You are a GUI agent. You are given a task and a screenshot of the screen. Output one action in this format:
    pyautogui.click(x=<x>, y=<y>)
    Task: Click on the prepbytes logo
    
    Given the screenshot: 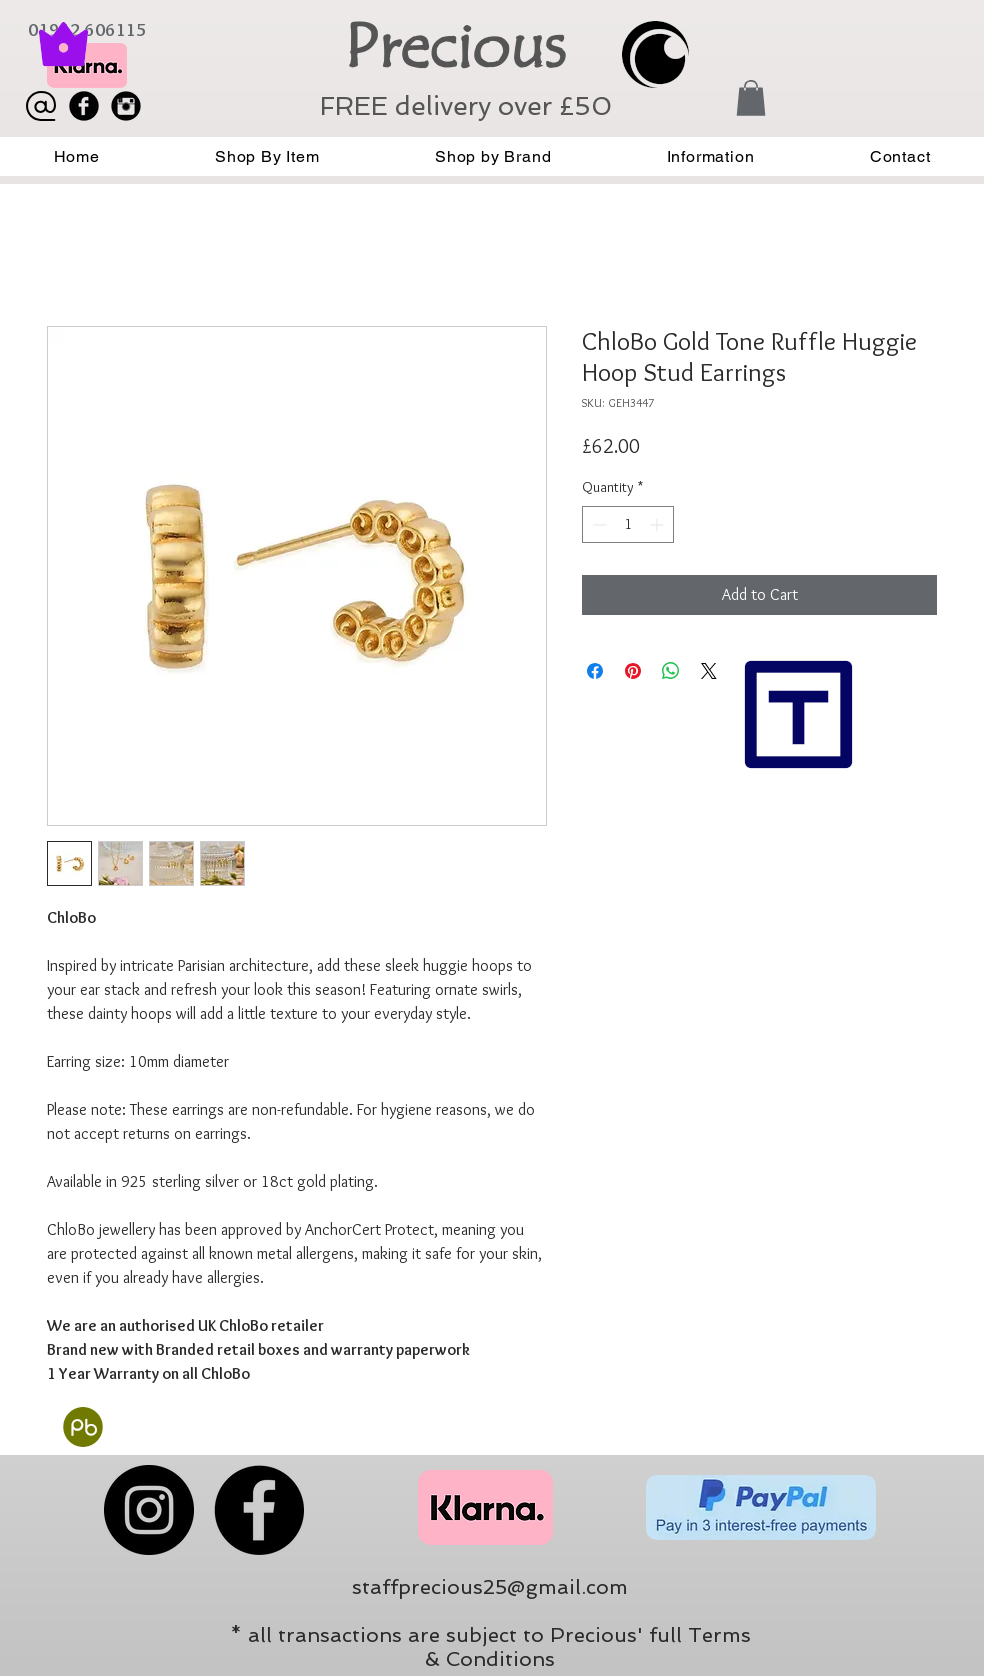 What is the action you would take?
    pyautogui.click(x=83, y=1427)
    